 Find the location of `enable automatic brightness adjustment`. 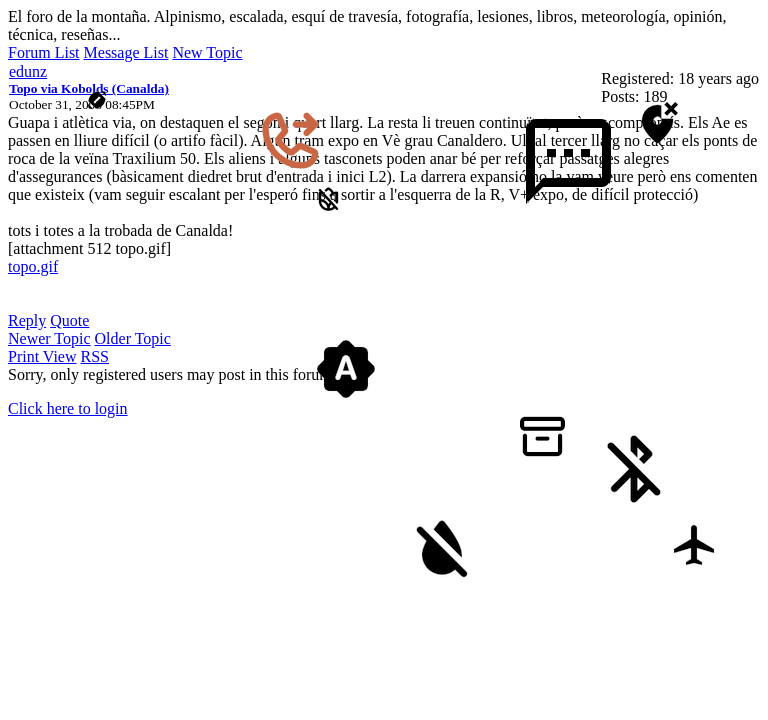

enable automatic brightness adjustment is located at coordinates (346, 369).